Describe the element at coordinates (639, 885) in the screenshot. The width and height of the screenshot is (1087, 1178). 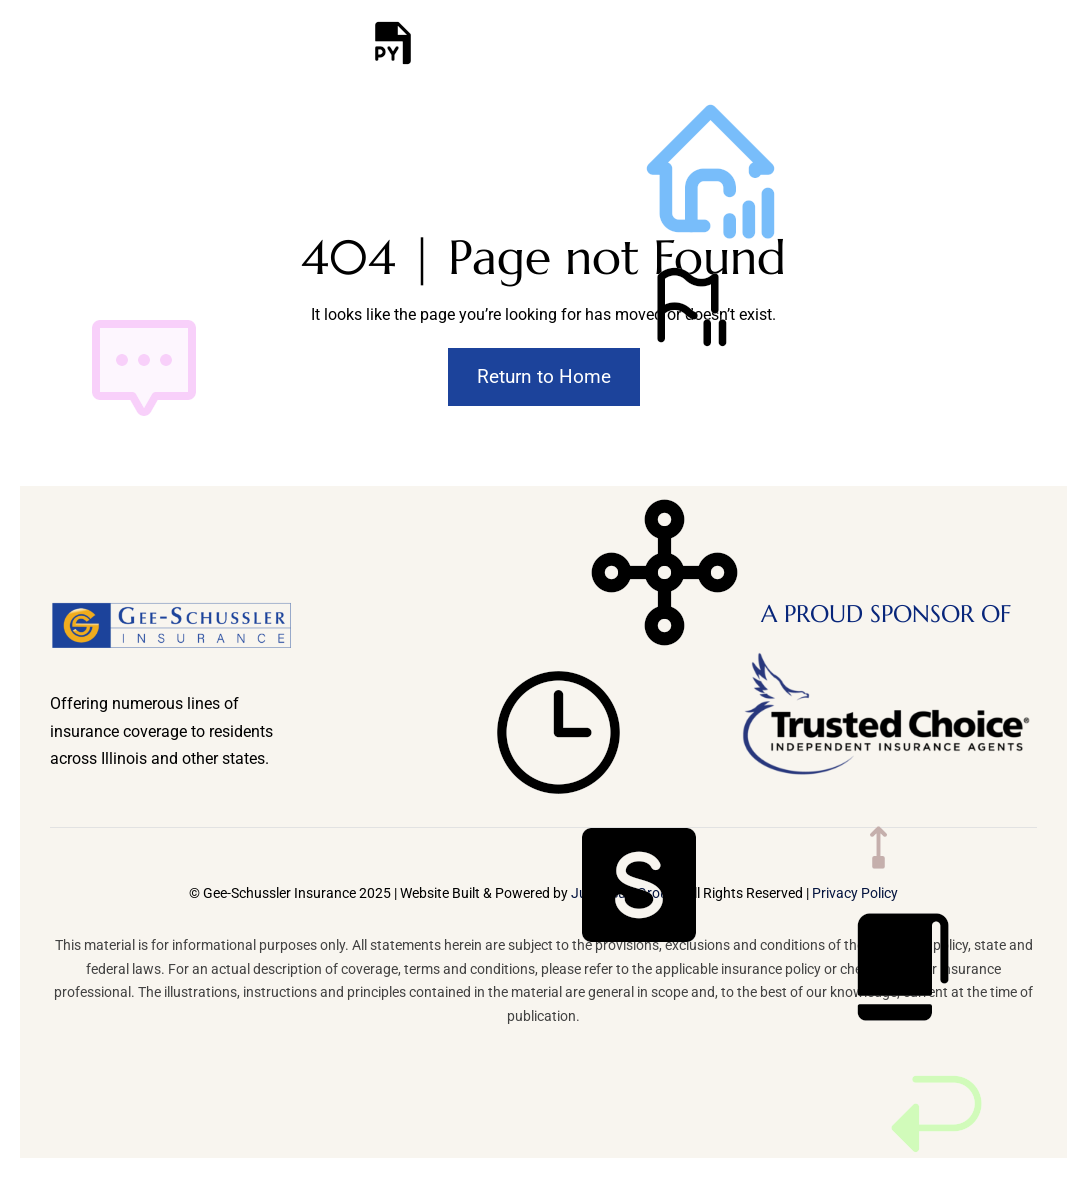
I see `stripe payment integration` at that location.